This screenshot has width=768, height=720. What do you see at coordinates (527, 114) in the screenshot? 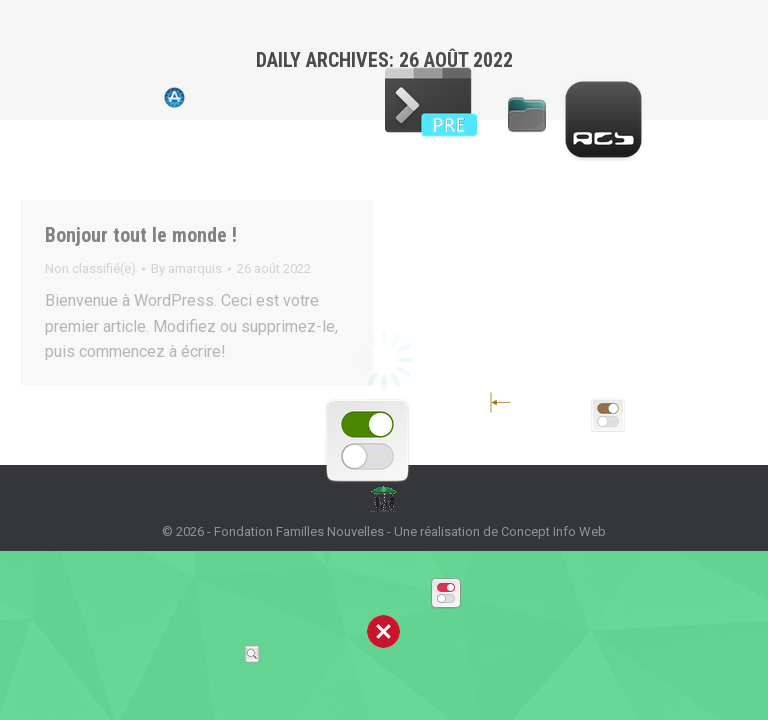
I see `view contents of an open folder` at bounding box center [527, 114].